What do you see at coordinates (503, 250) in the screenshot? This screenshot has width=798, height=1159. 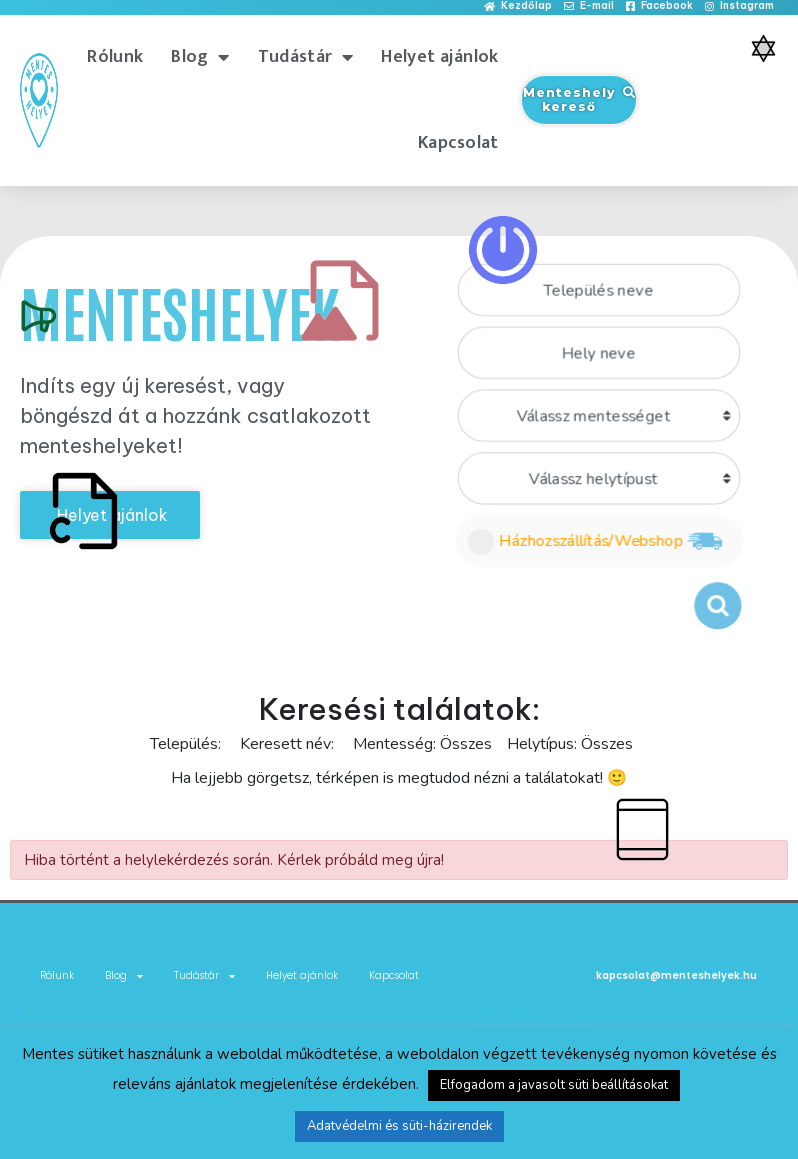 I see `turn device on or off` at bounding box center [503, 250].